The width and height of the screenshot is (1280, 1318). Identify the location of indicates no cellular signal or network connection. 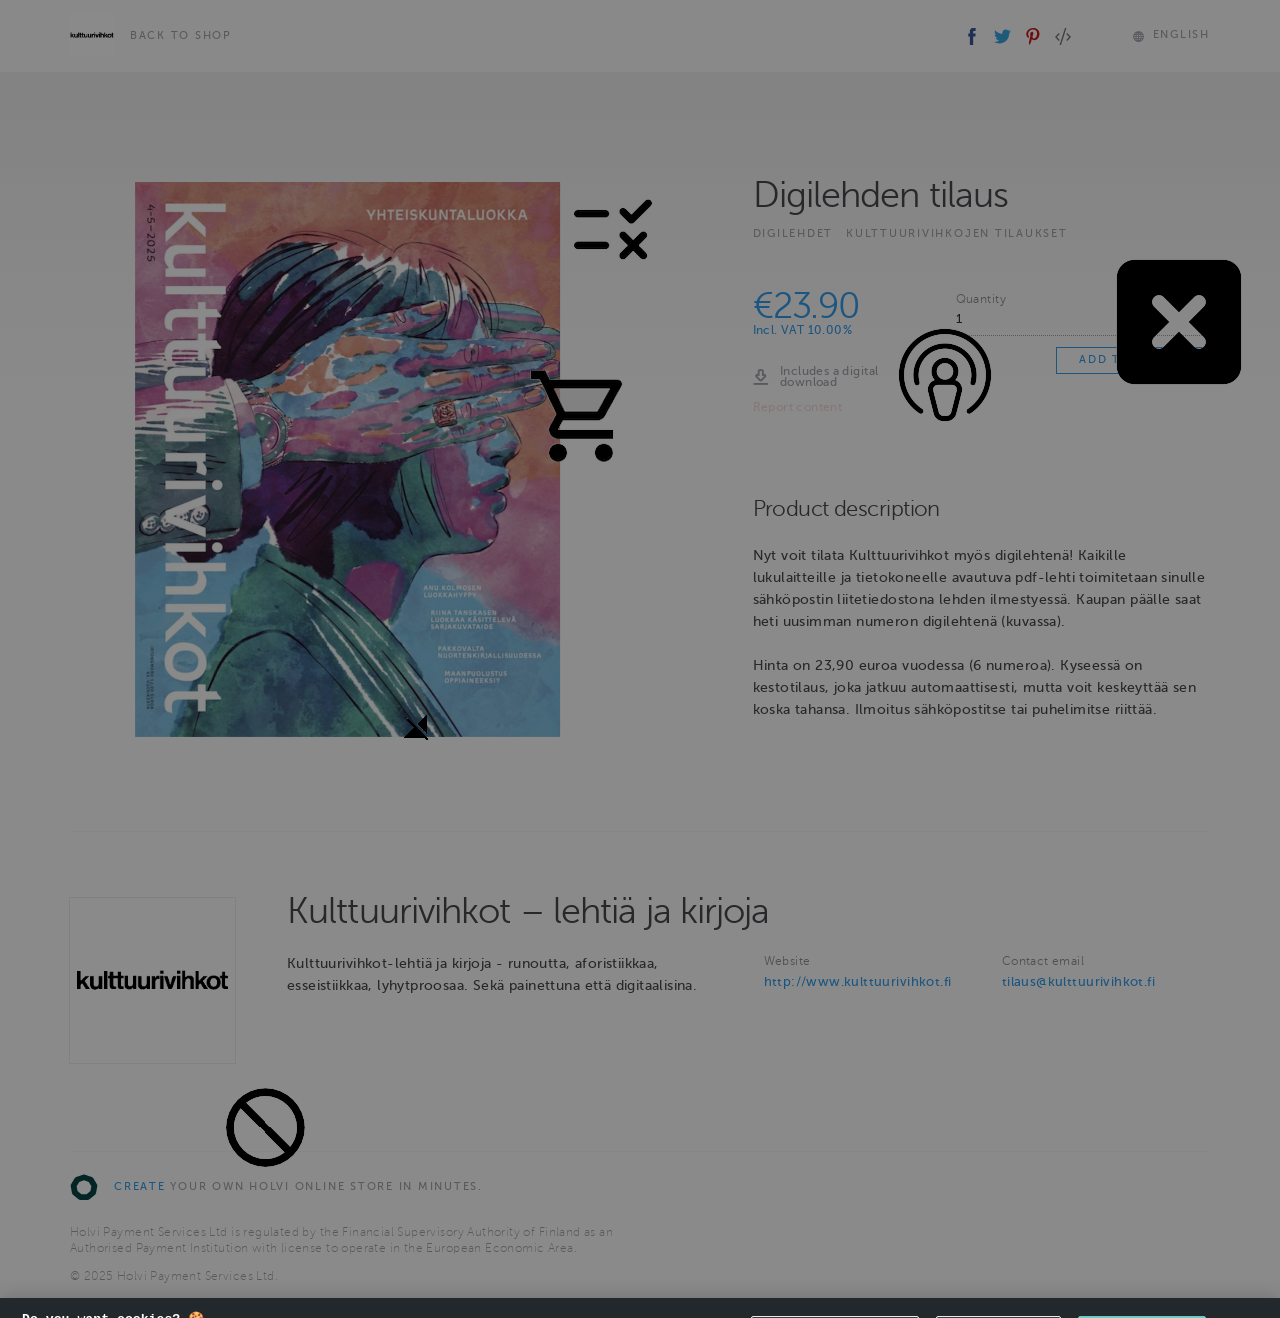
(416, 727).